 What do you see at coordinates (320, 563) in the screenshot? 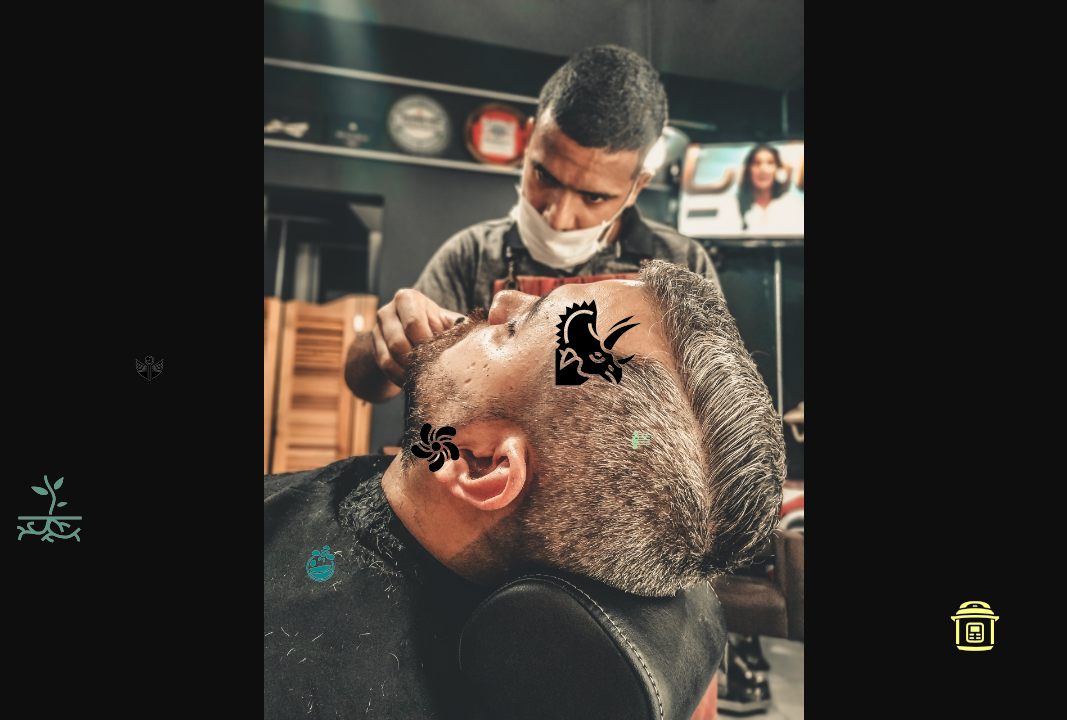
I see `collect nectar or fruit rewards in-game` at bounding box center [320, 563].